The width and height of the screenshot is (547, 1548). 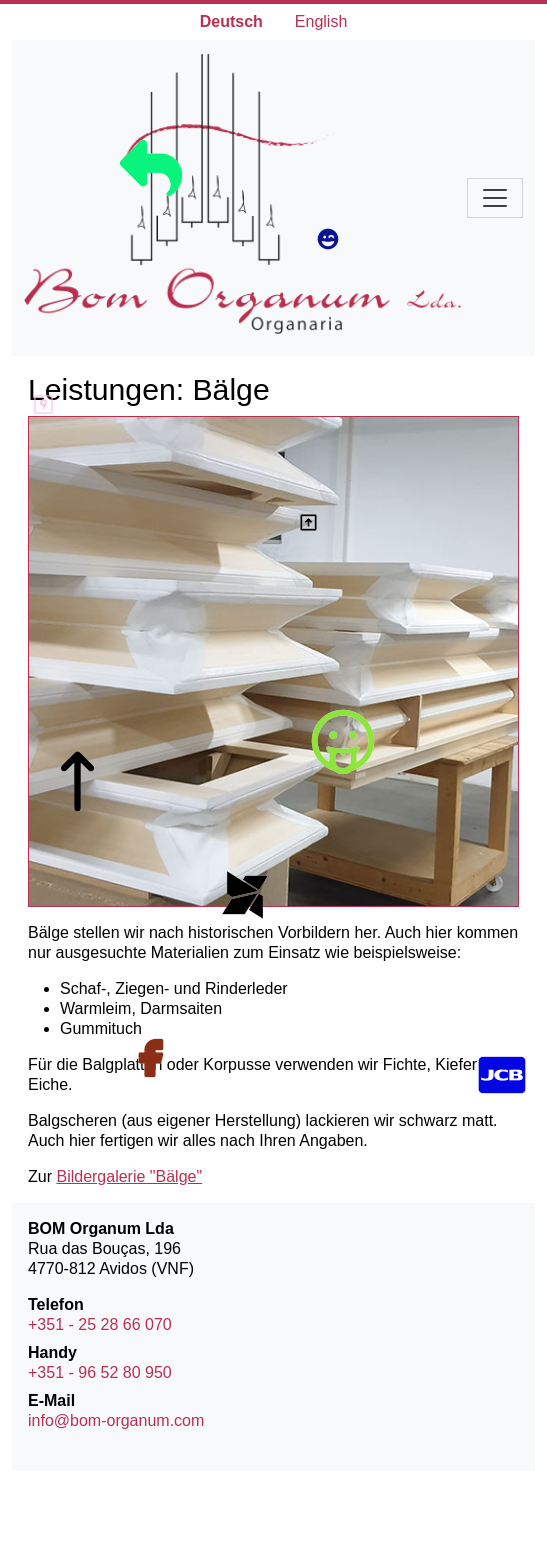 I want to click on add a playful or winking emoji reaction, so click(x=328, y=239).